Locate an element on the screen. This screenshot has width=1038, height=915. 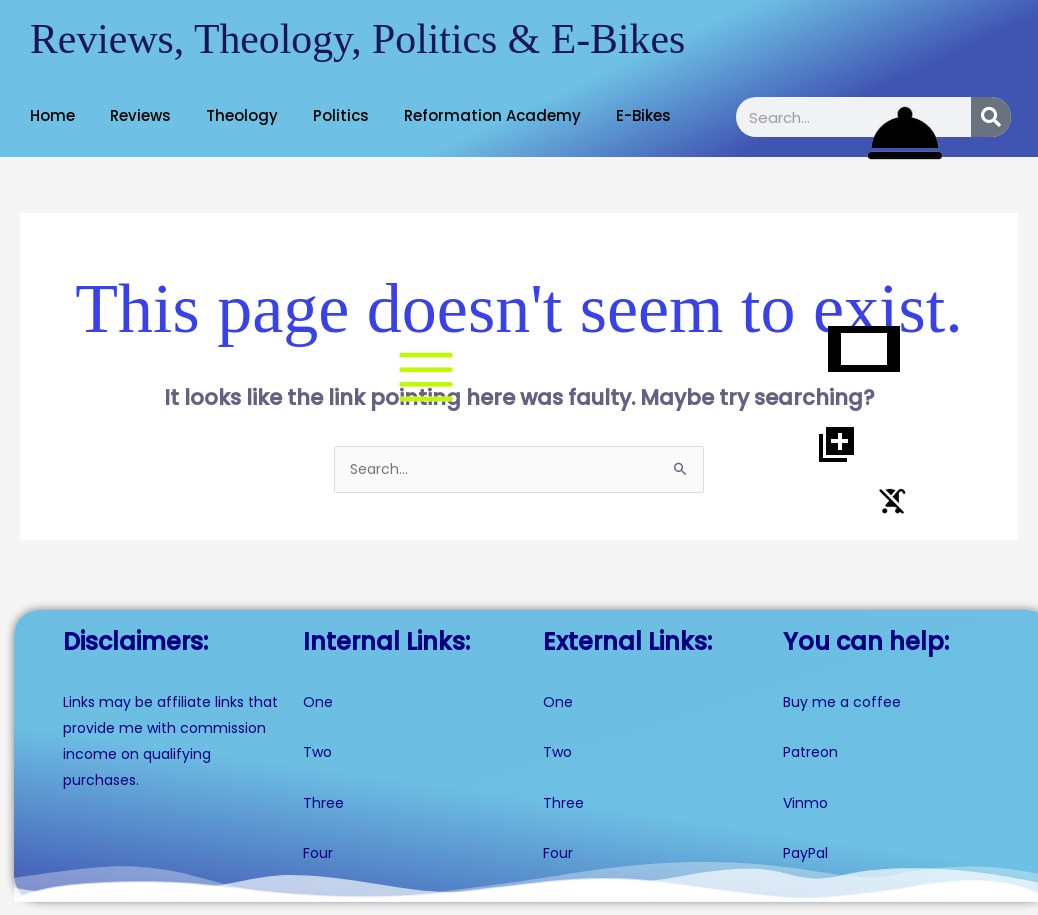
open navigation menu is located at coordinates (426, 377).